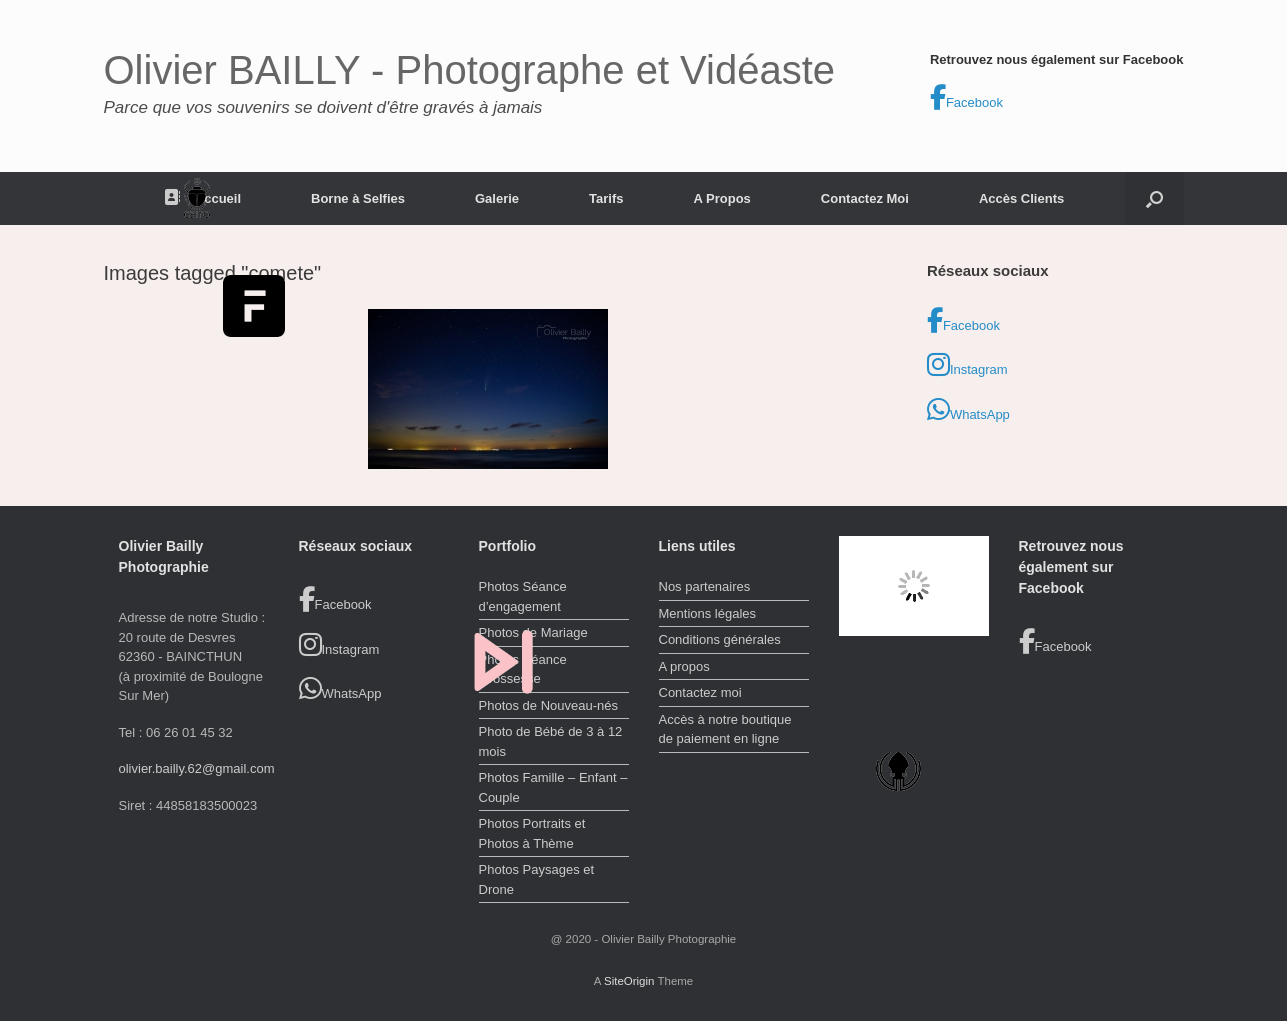 Image resolution: width=1287 pixels, height=1021 pixels. I want to click on skip to the next track, so click(501, 662).